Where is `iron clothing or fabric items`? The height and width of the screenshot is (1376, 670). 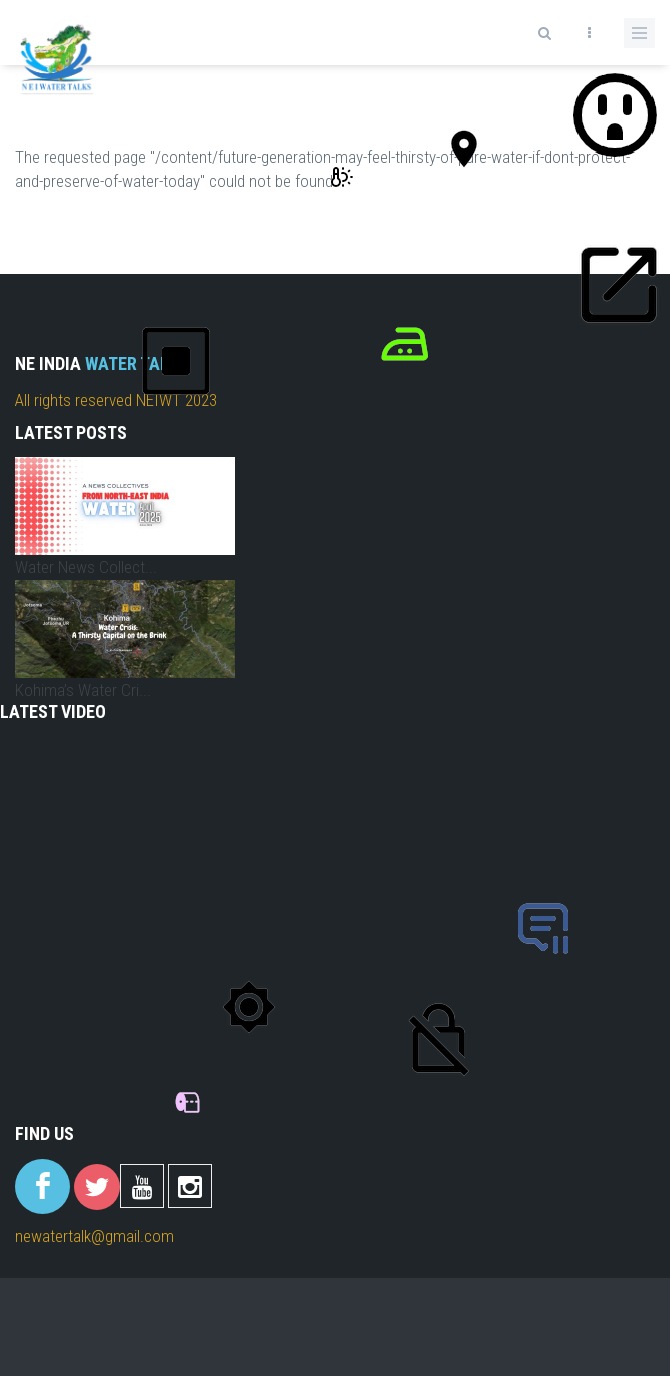 iron clothing or fabric items is located at coordinates (405, 344).